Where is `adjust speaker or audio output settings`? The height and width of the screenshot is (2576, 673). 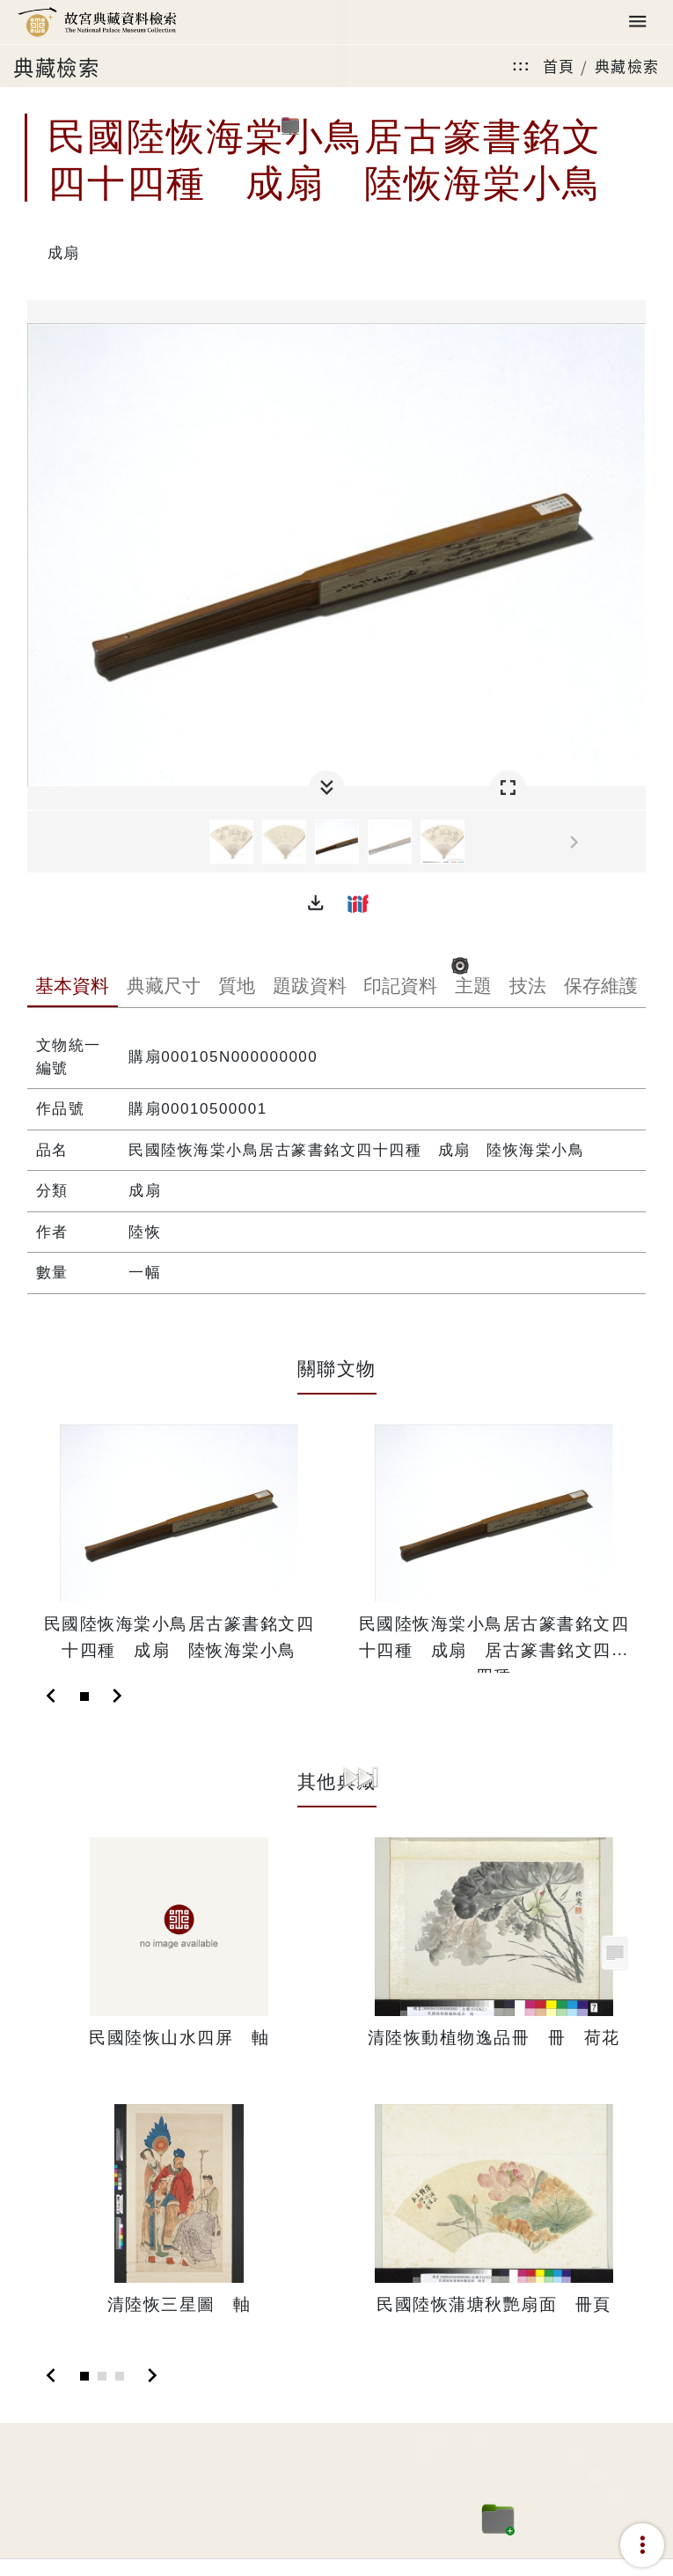 adjust speaker or audio output settings is located at coordinates (460, 966).